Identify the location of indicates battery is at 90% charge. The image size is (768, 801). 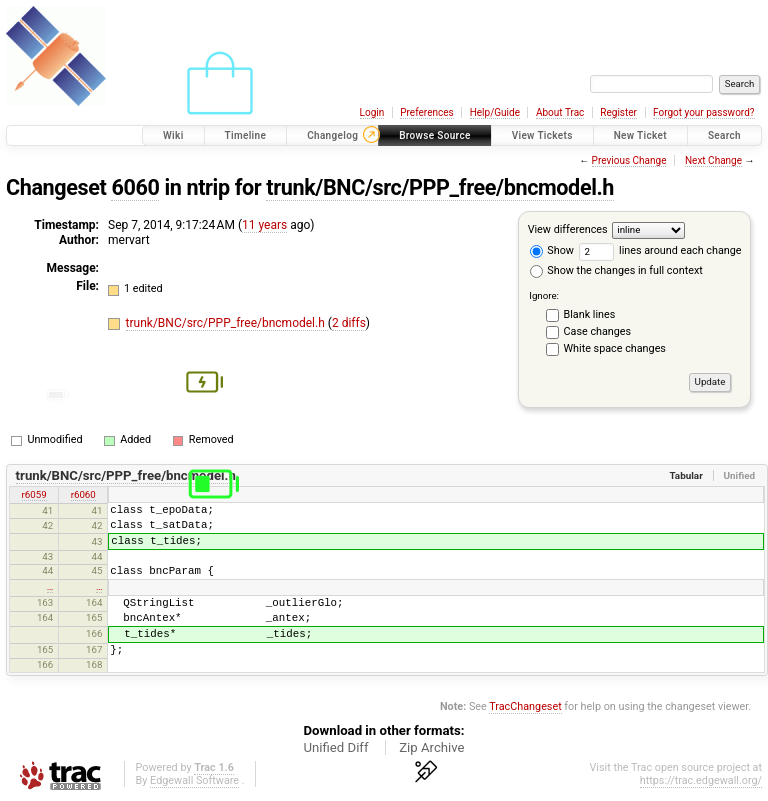
(58, 395).